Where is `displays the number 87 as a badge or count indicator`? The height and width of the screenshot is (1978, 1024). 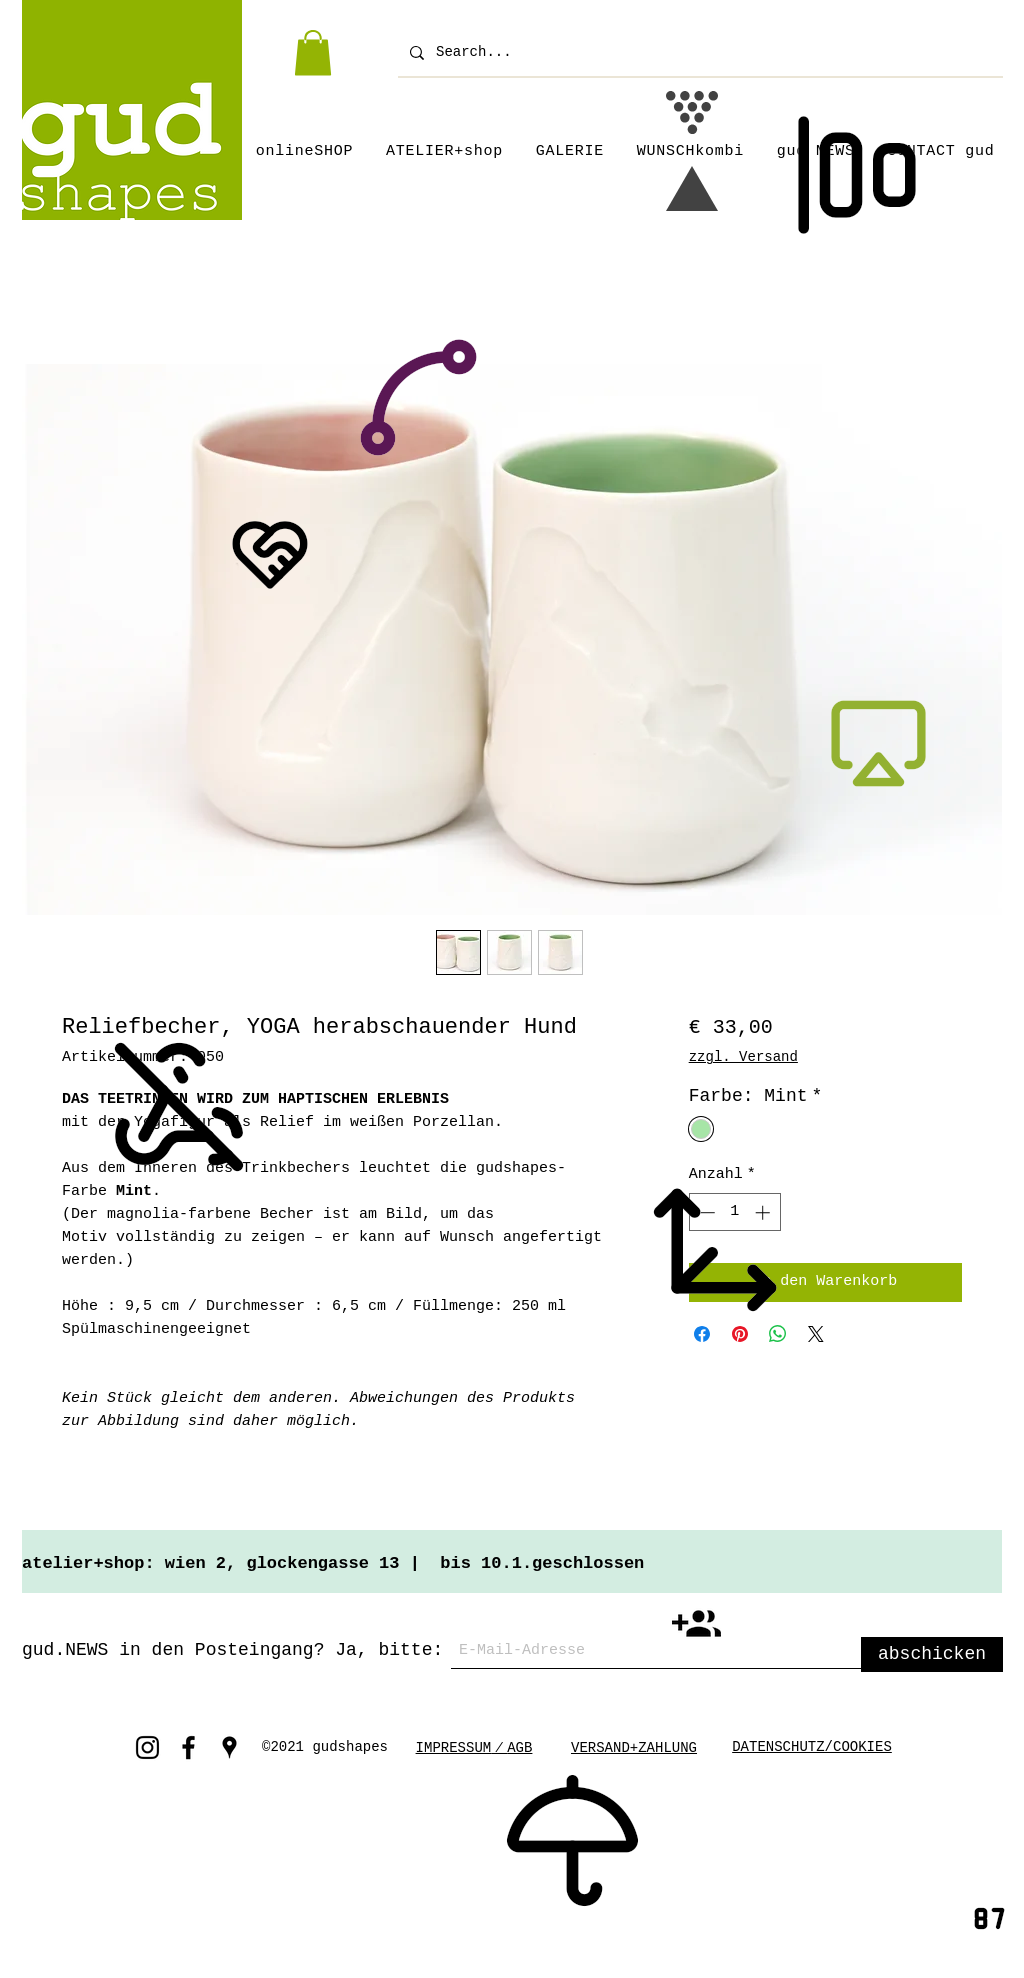 displays the number 87 as a badge or count indicator is located at coordinates (989, 1918).